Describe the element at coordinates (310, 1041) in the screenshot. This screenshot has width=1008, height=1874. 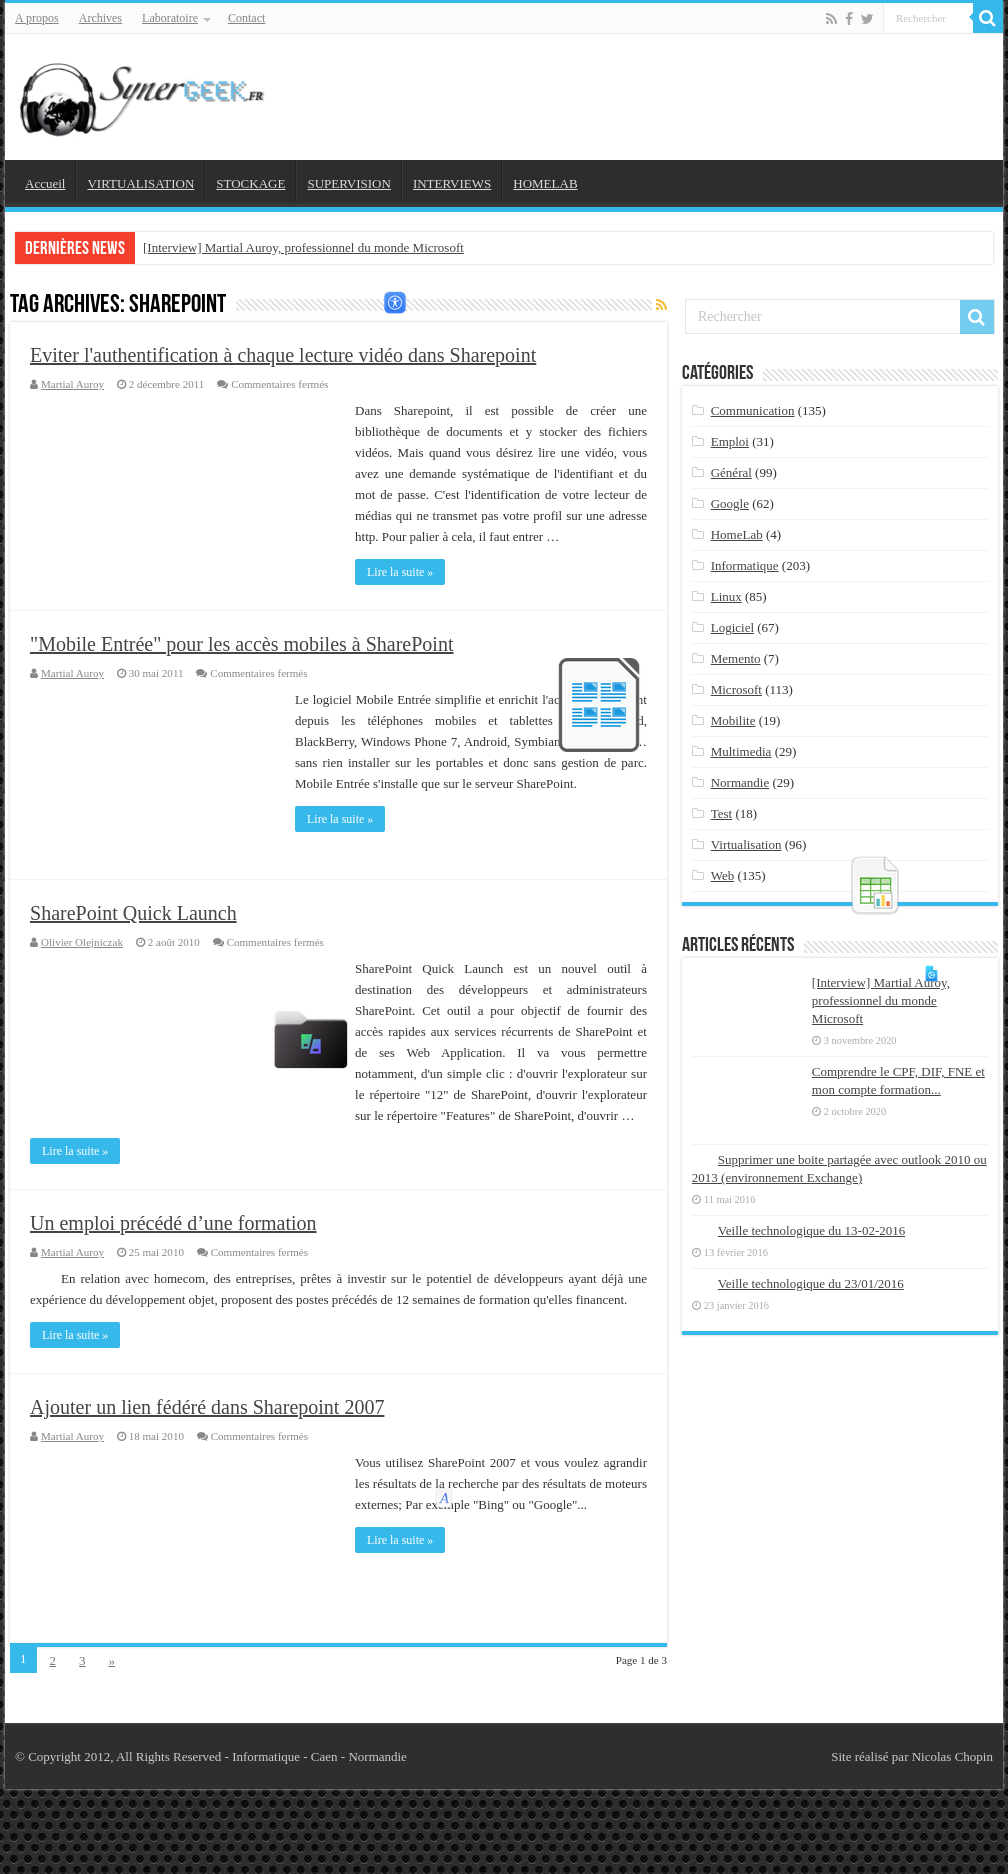
I see `open folder containing JetBrains Code With Me projects` at that location.